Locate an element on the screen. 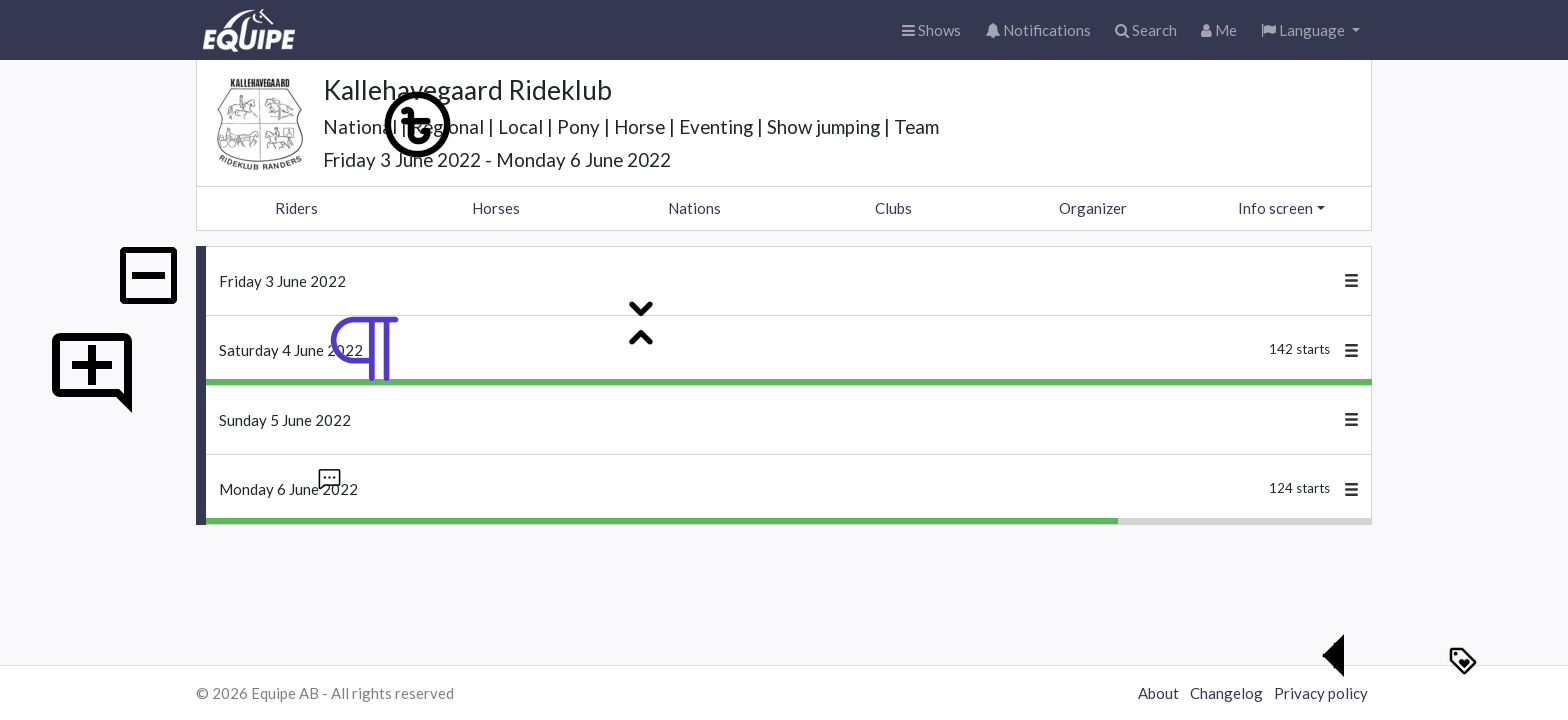 This screenshot has height=720, width=1568. view loyalty rewards or points is located at coordinates (1463, 661).